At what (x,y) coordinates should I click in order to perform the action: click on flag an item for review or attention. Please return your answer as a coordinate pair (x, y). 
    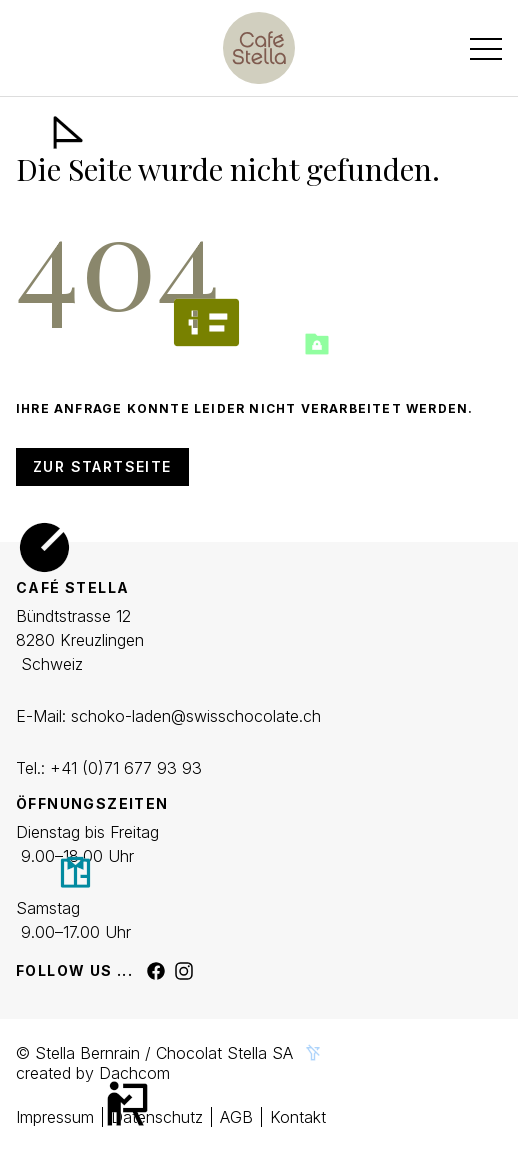
    Looking at the image, I should click on (66, 132).